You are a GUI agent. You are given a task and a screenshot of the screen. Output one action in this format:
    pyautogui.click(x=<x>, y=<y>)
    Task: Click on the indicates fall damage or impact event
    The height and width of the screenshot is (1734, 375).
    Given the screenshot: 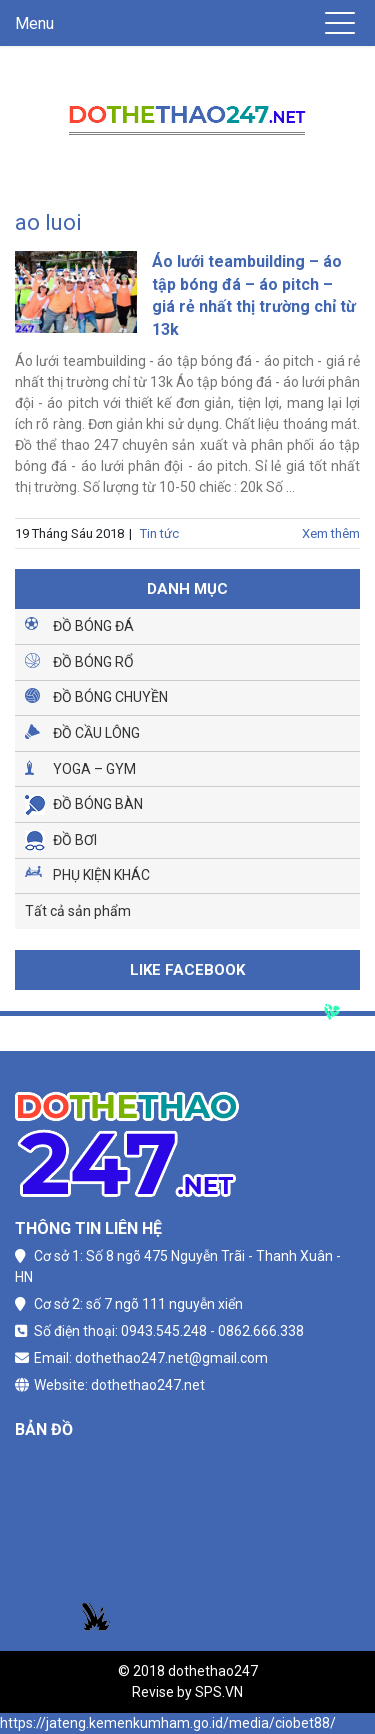 What is the action you would take?
    pyautogui.click(x=96, y=1617)
    